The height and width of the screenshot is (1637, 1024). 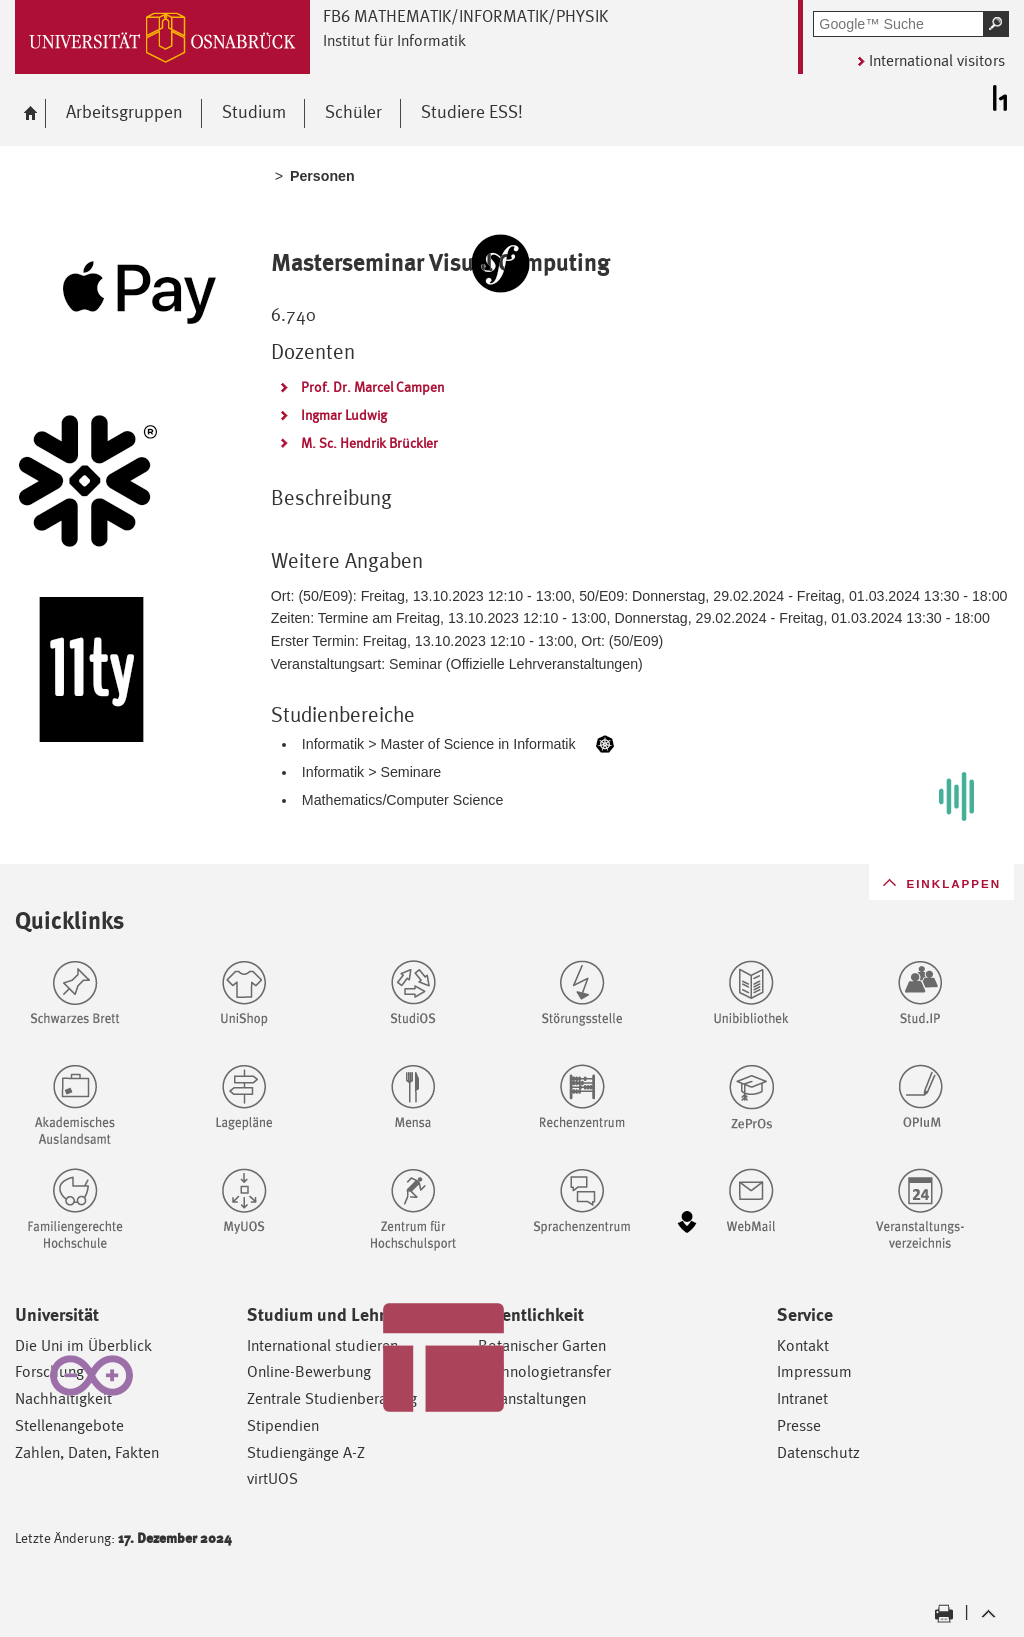 I want to click on Arduino brand logo, so click(x=91, y=1375).